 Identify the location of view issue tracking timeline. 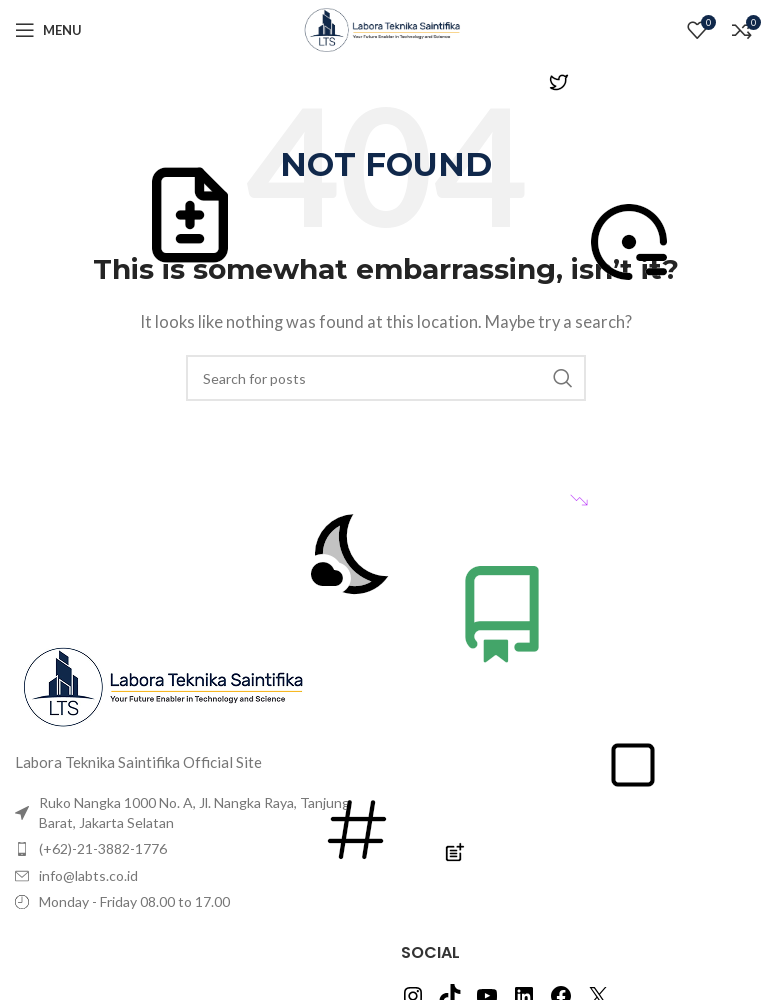
(629, 242).